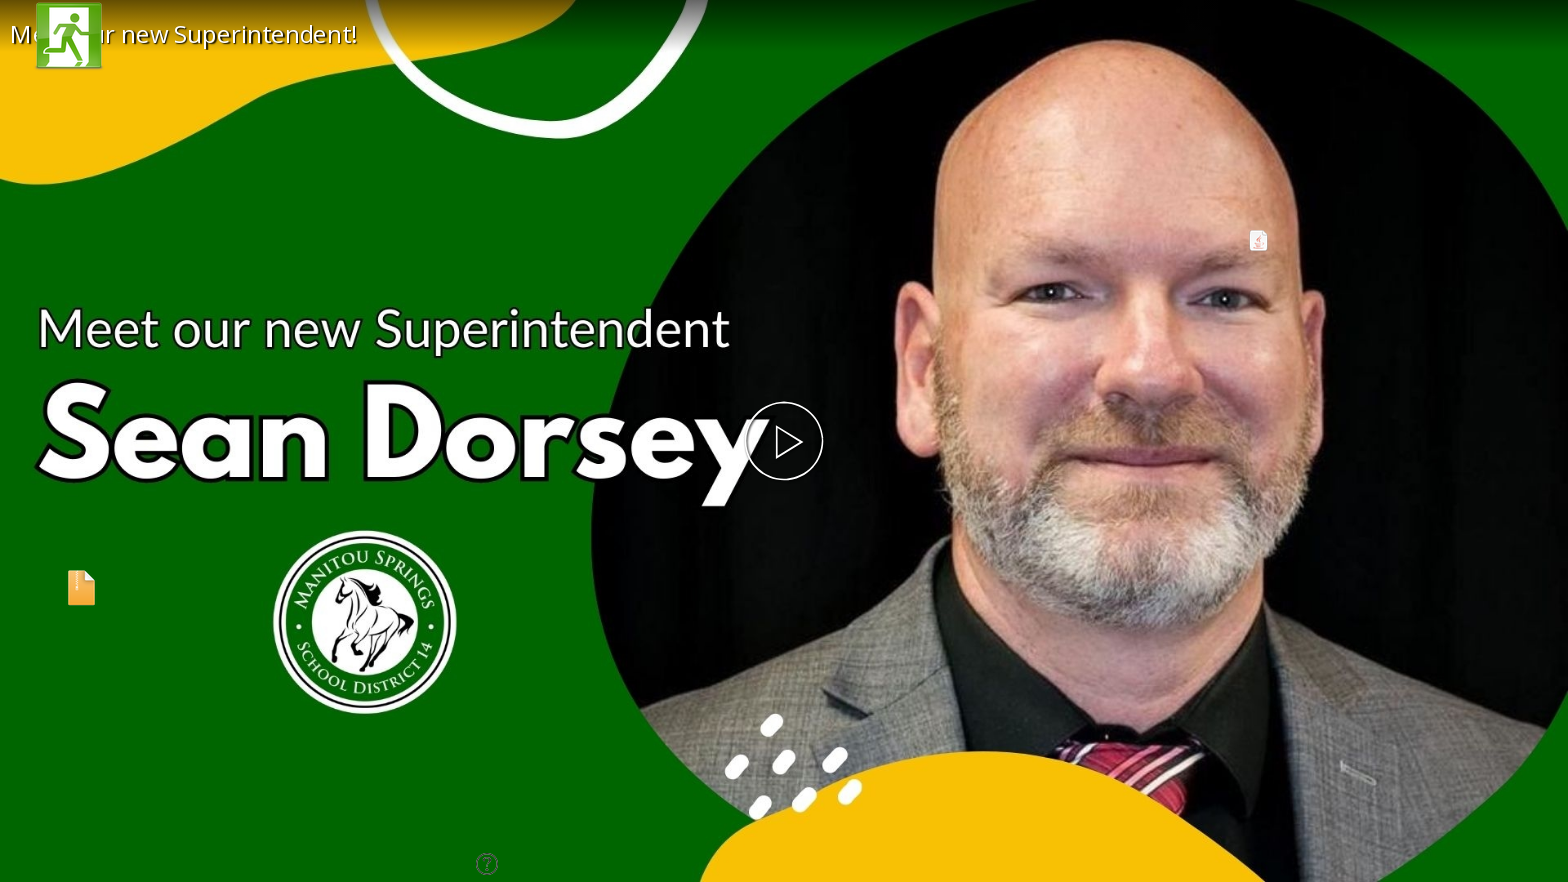 The height and width of the screenshot is (882, 1568). What do you see at coordinates (487, 864) in the screenshot?
I see `access help or support documentation` at bounding box center [487, 864].